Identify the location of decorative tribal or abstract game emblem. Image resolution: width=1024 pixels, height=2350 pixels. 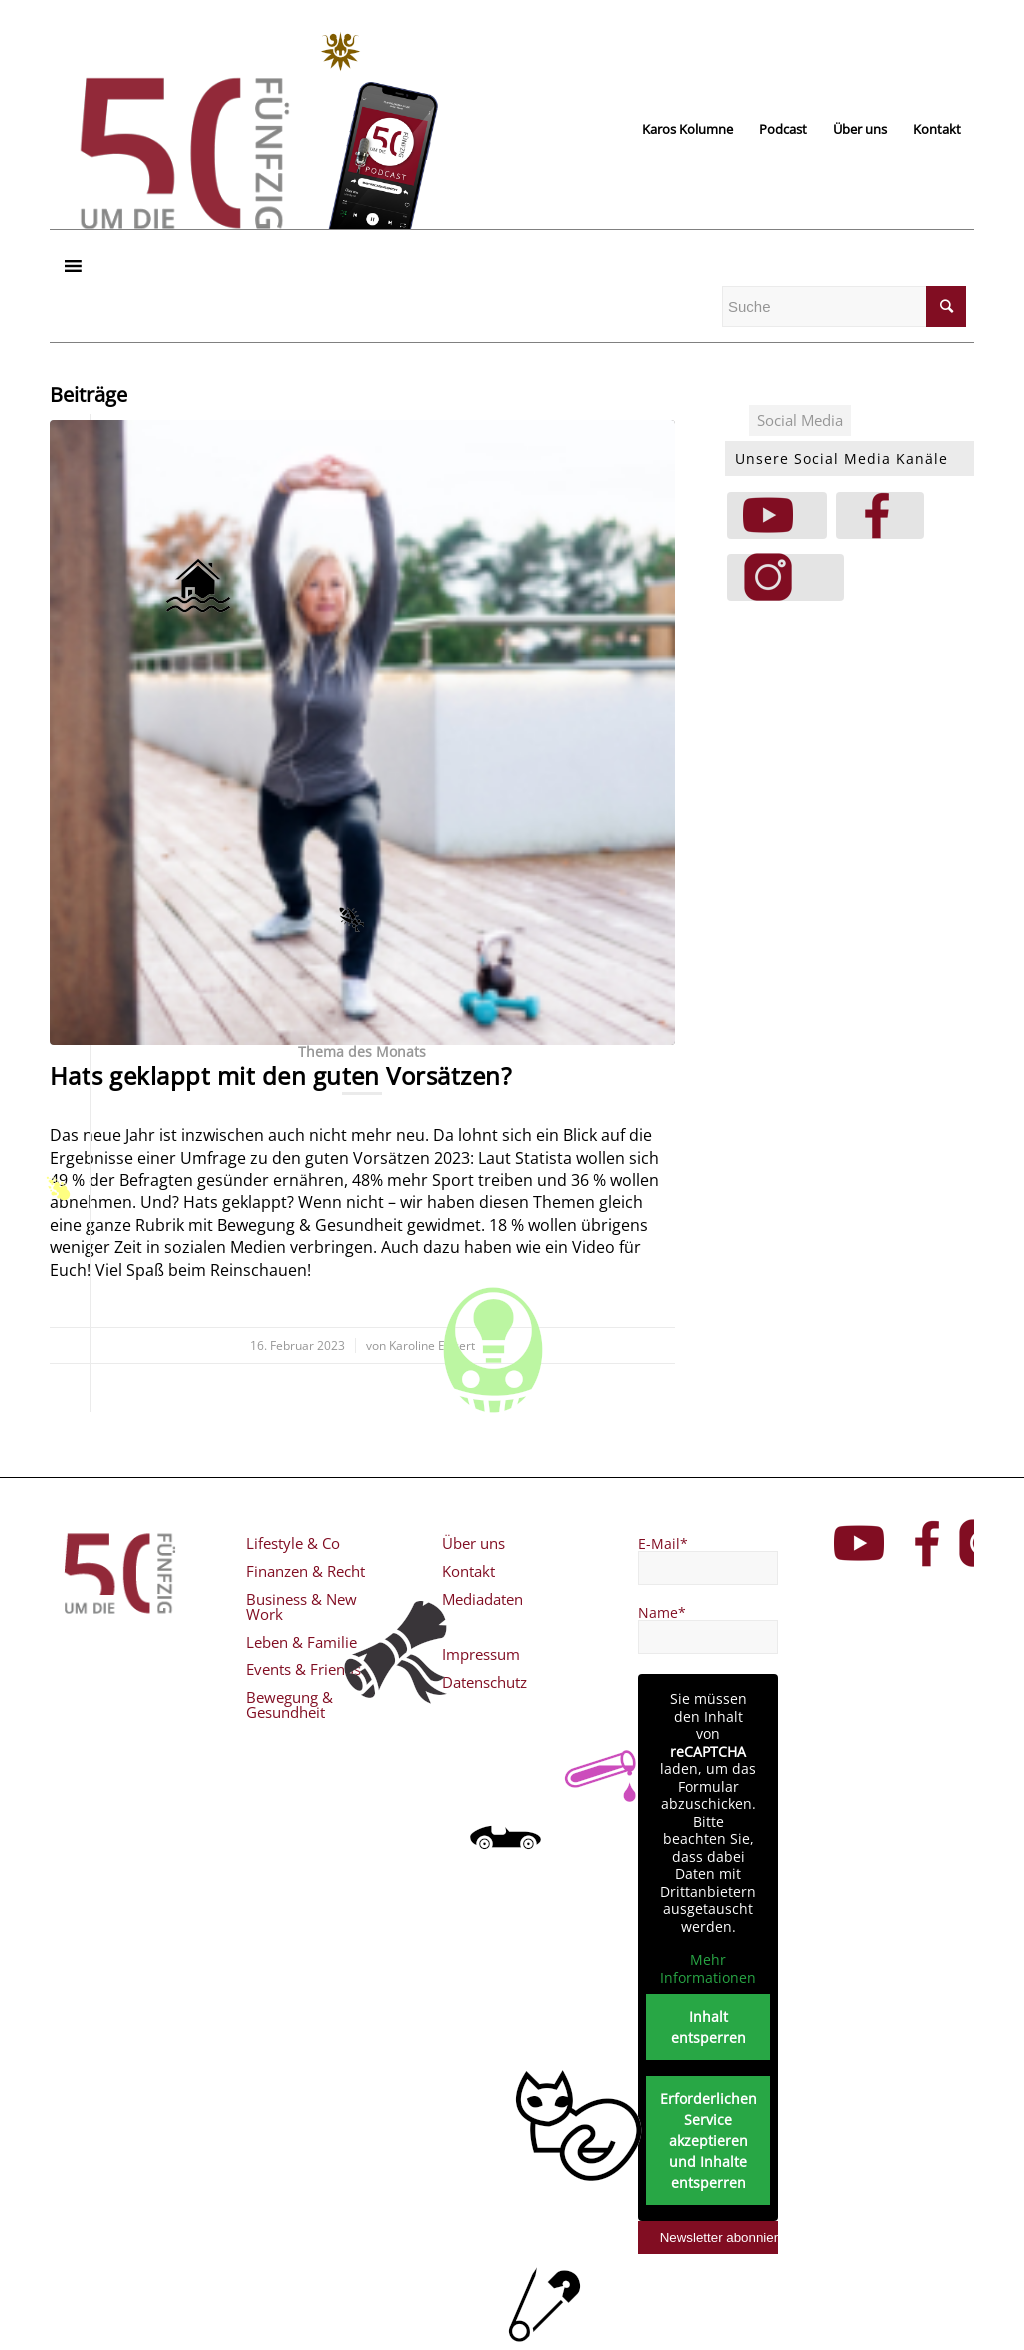
(340, 51).